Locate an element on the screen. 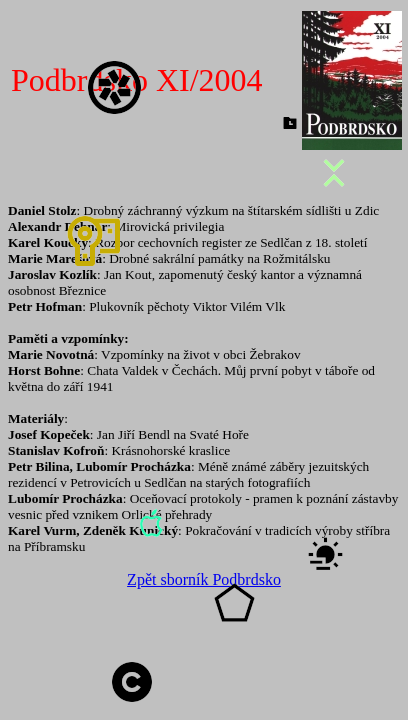 The height and width of the screenshot is (720, 408). select pentagon shape tool is located at coordinates (234, 604).